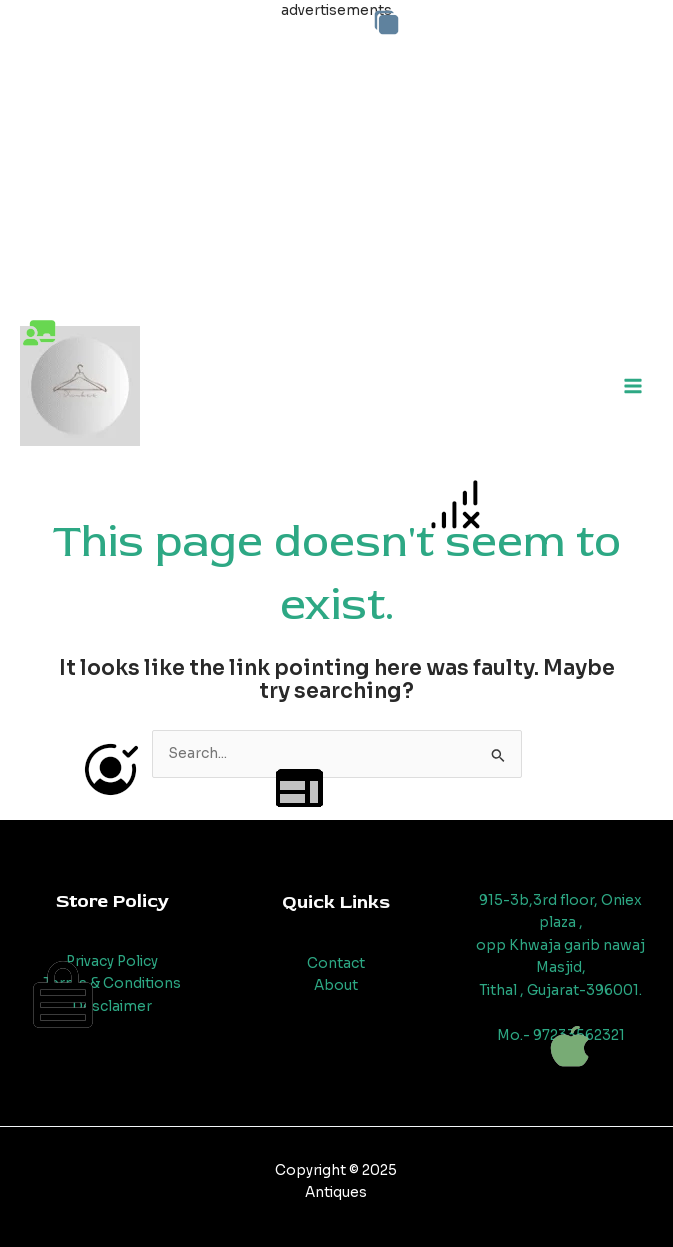 The width and height of the screenshot is (673, 1247). I want to click on indicates a secure or locked item, so click(63, 998).